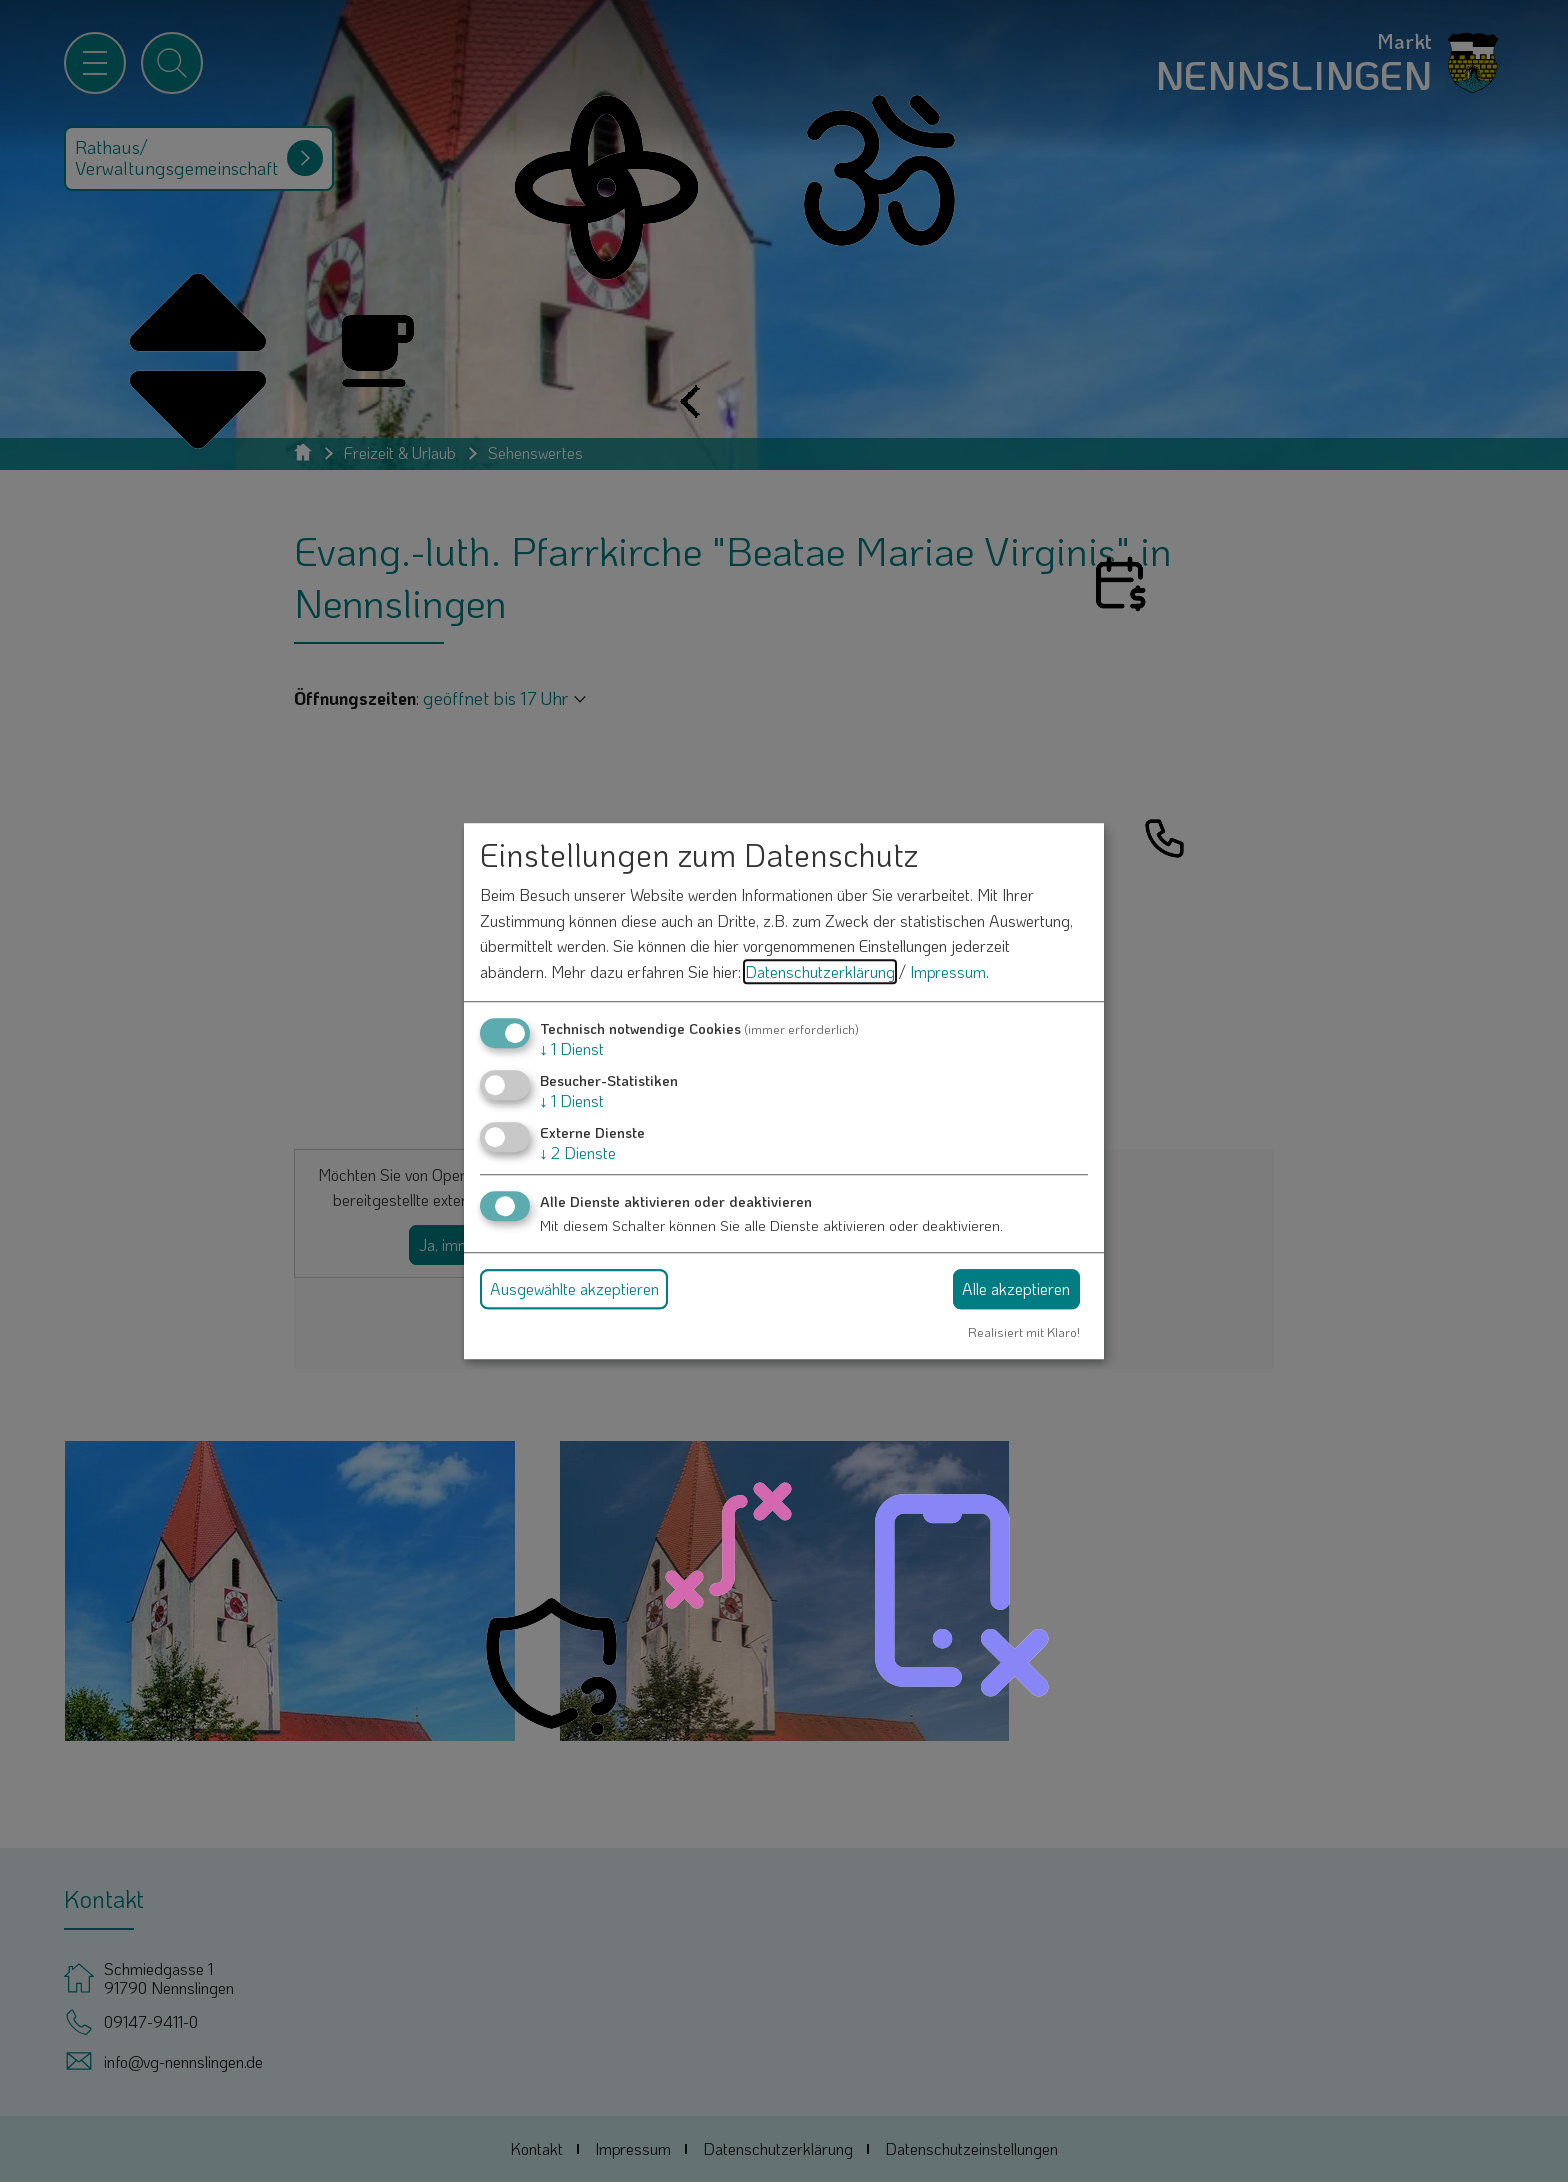 This screenshot has height=2182, width=1568. Describe the element at coordinates (879, 170) in the screenshot. I see `indicates hinduism or hindu-related content` at that location.